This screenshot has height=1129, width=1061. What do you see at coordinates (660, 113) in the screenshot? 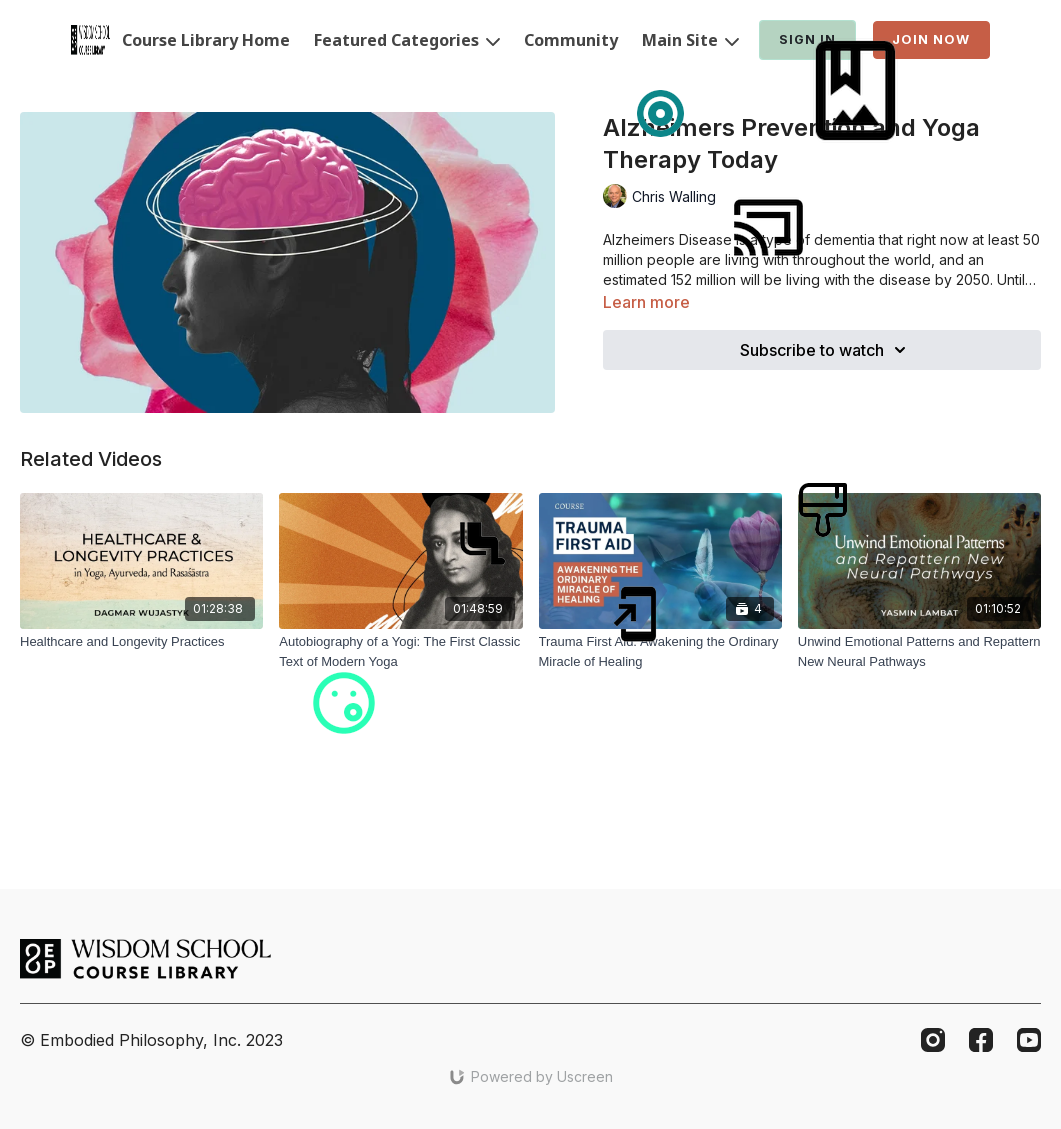
I see `an open issue in your feed` at bounding box center [660, 113].